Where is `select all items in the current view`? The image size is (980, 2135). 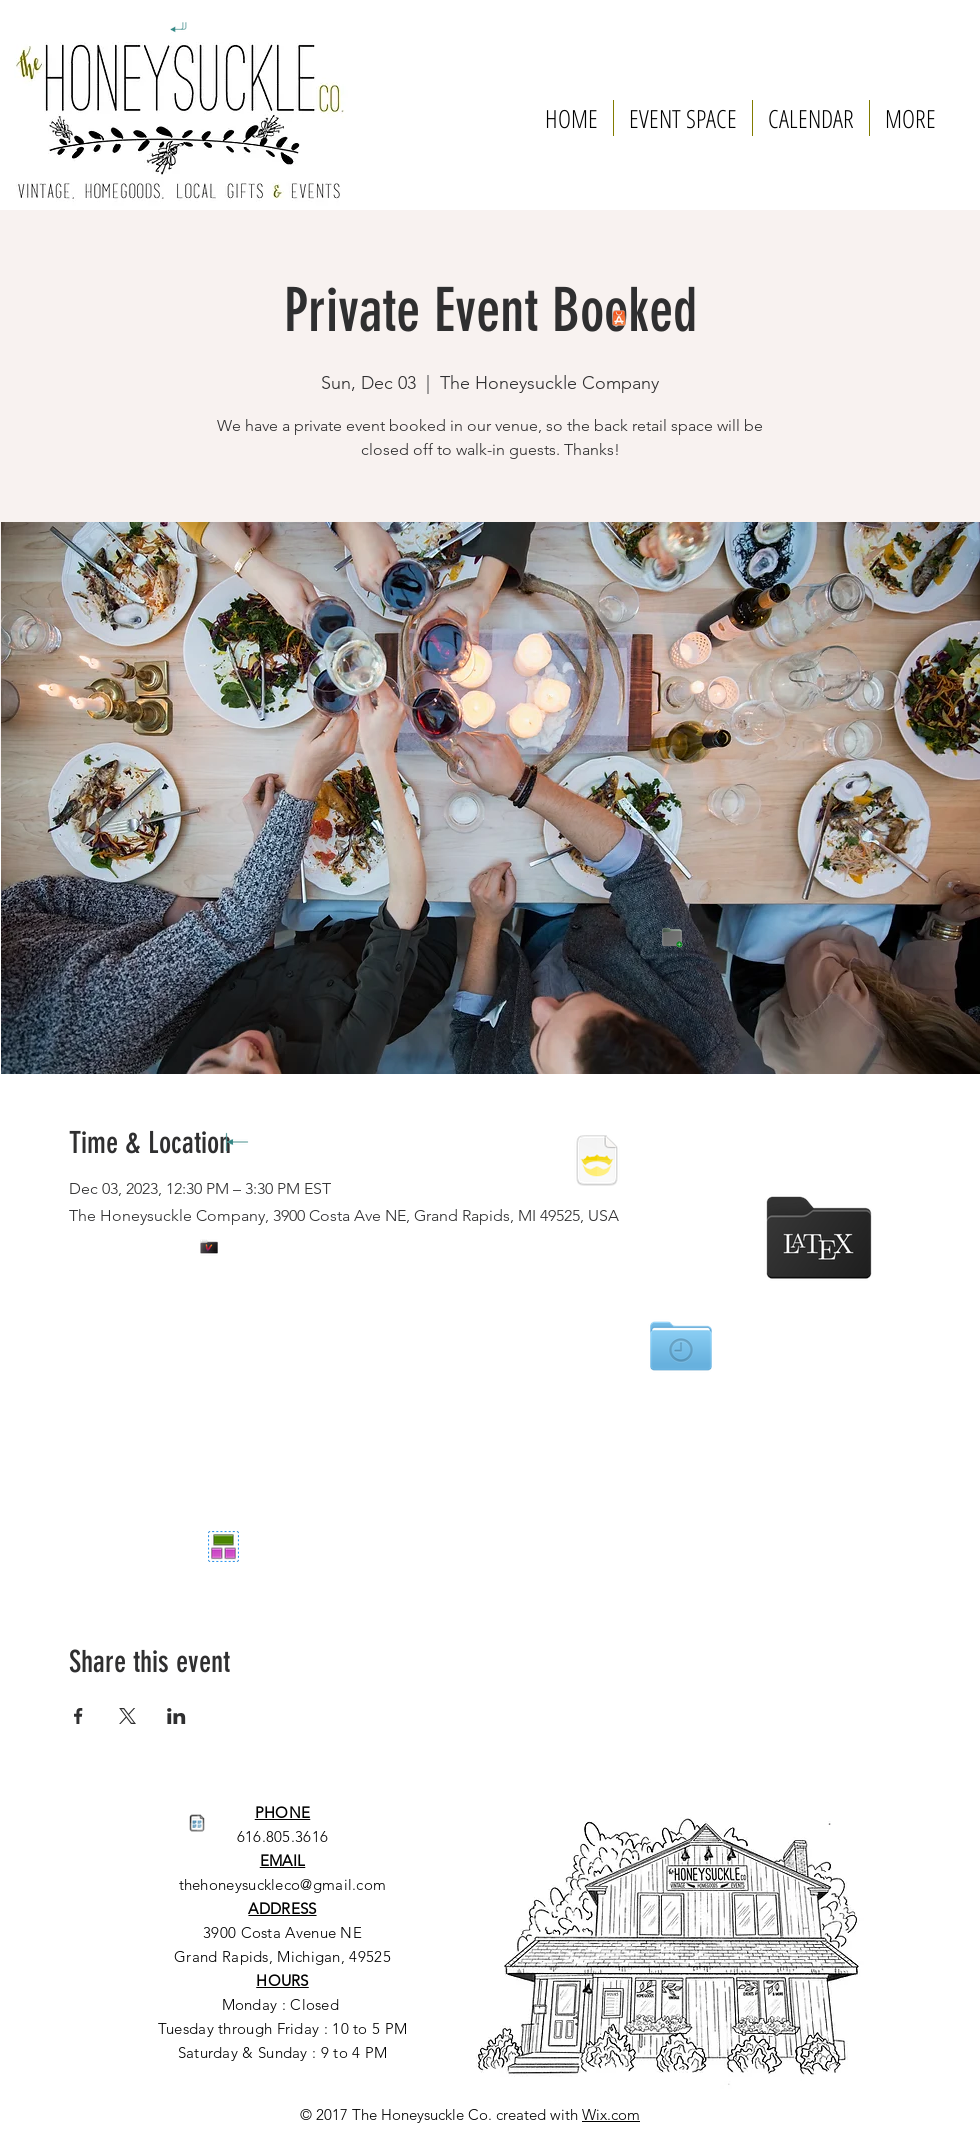 select all items in the current view is located at coordinates (223, 1546).